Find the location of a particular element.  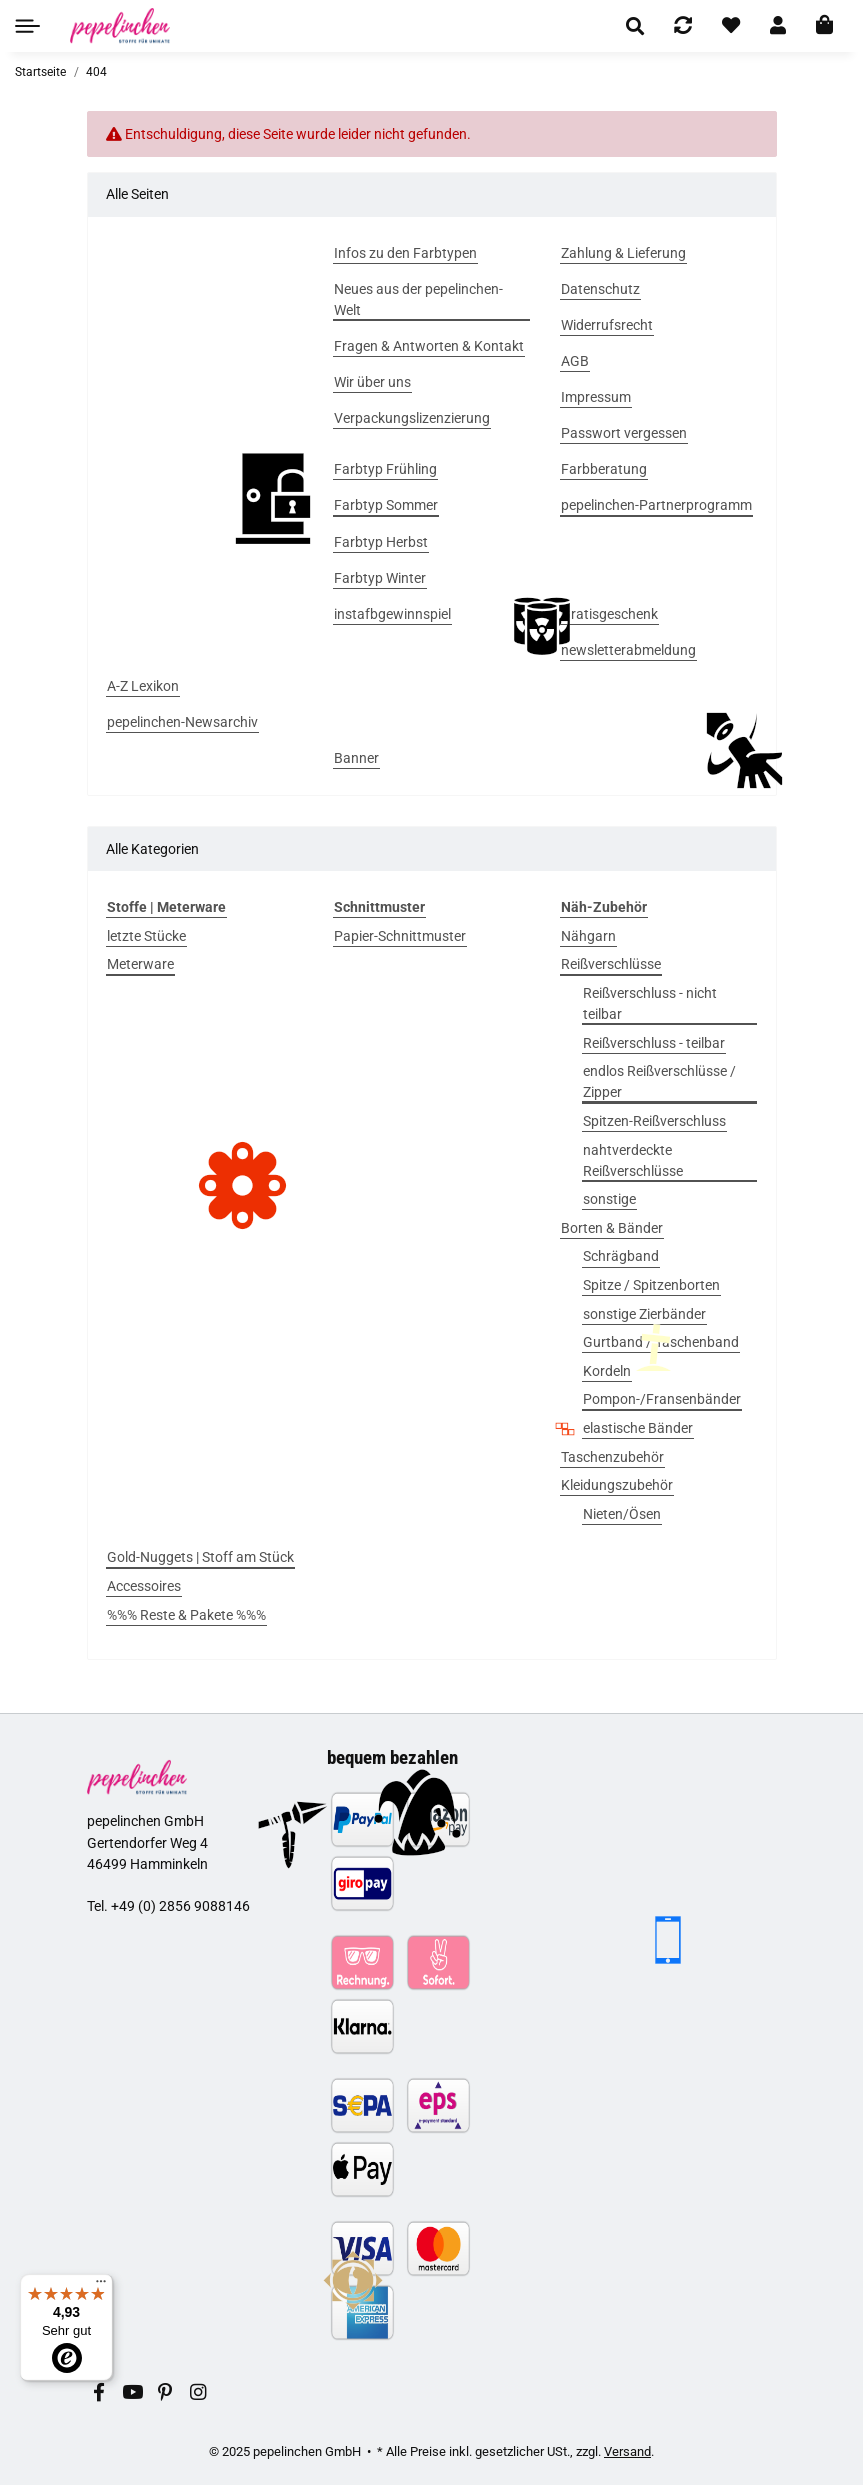

rotate or place a z-shaped tetris block is located at coordinates (565, 1429).